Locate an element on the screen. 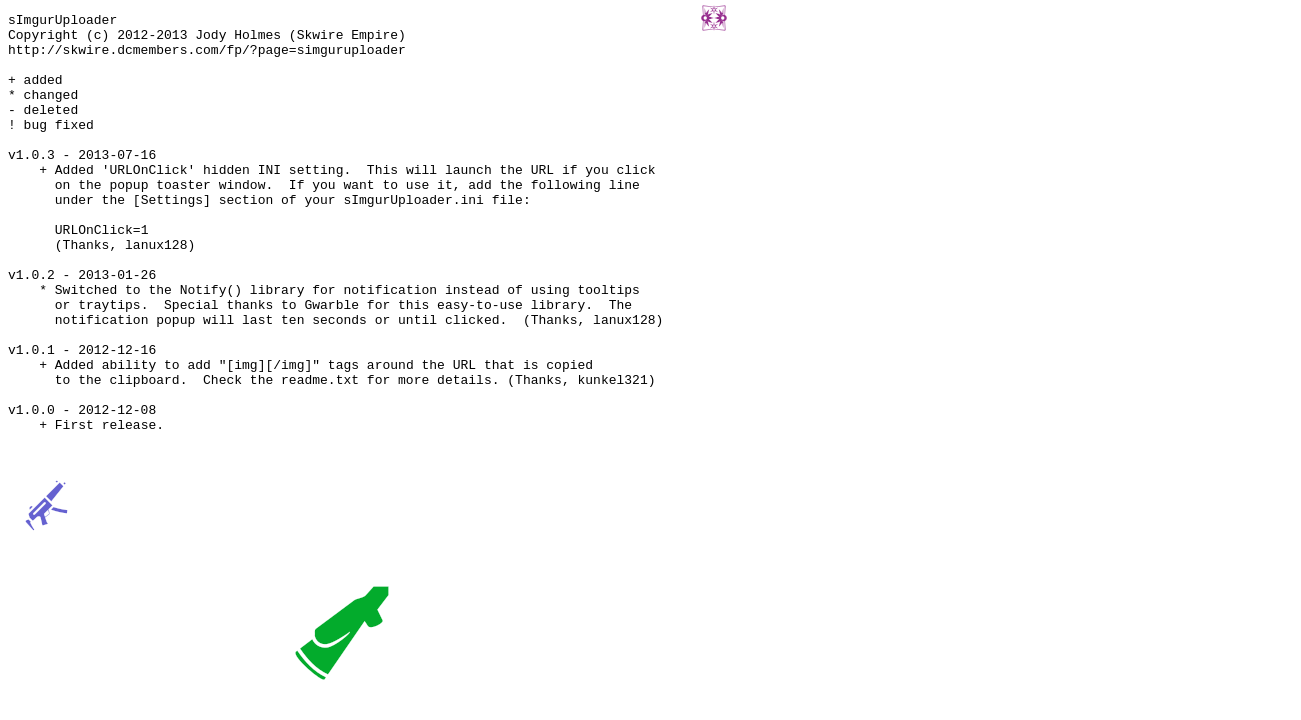 The image size is (1301, 720). select or equip weapon attachment is located at coordinates (342, 633).